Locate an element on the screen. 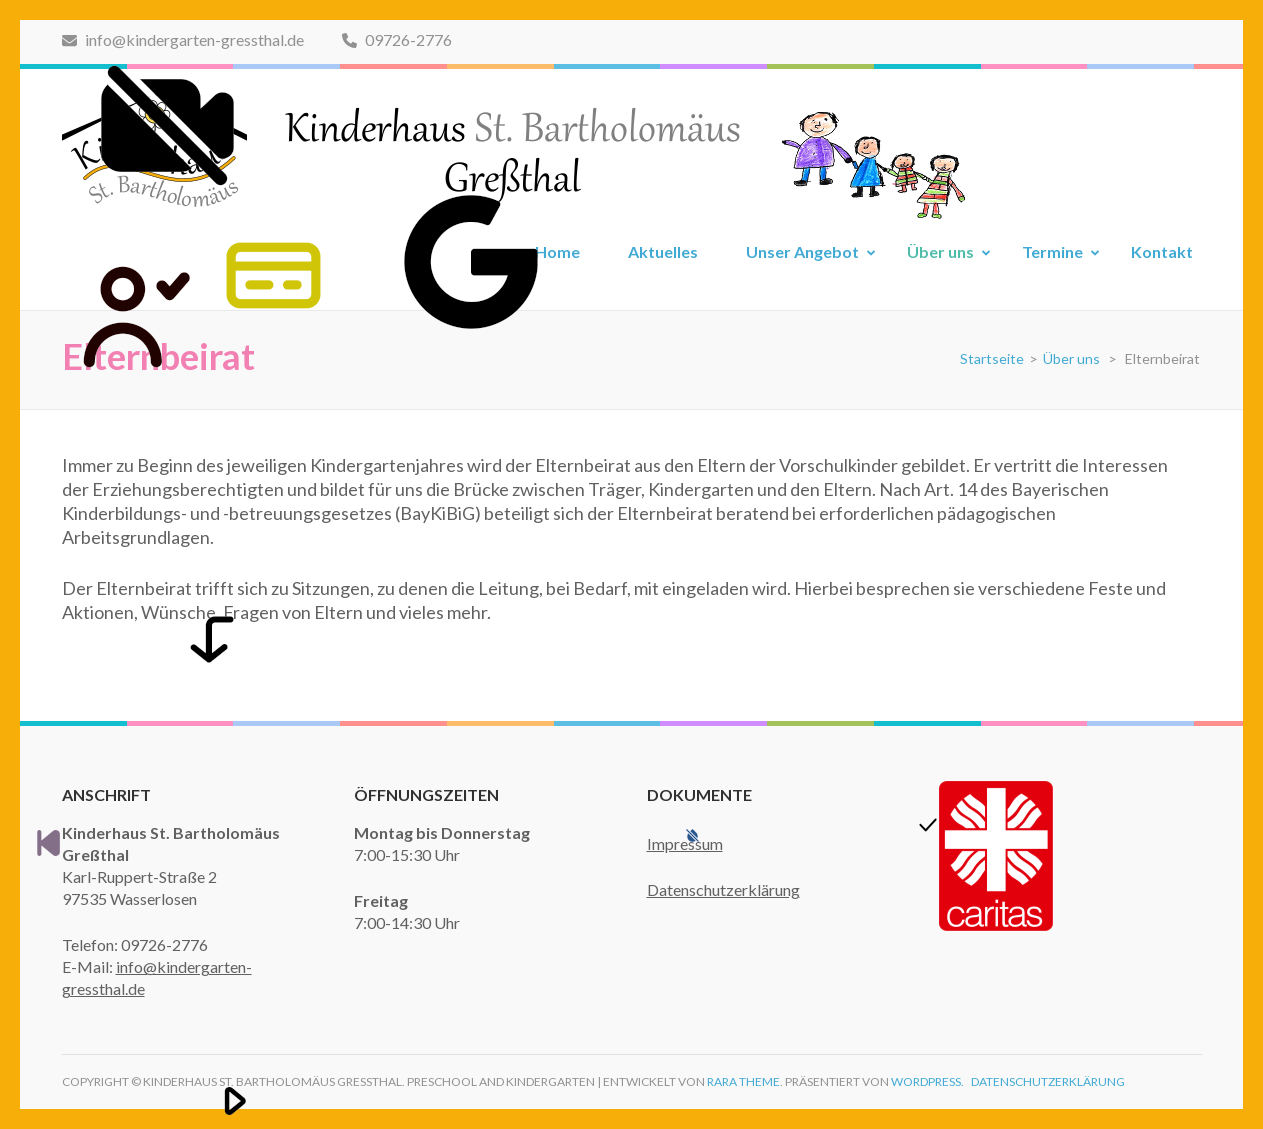  confirm or submit an action is located at coordinates (928, 825).